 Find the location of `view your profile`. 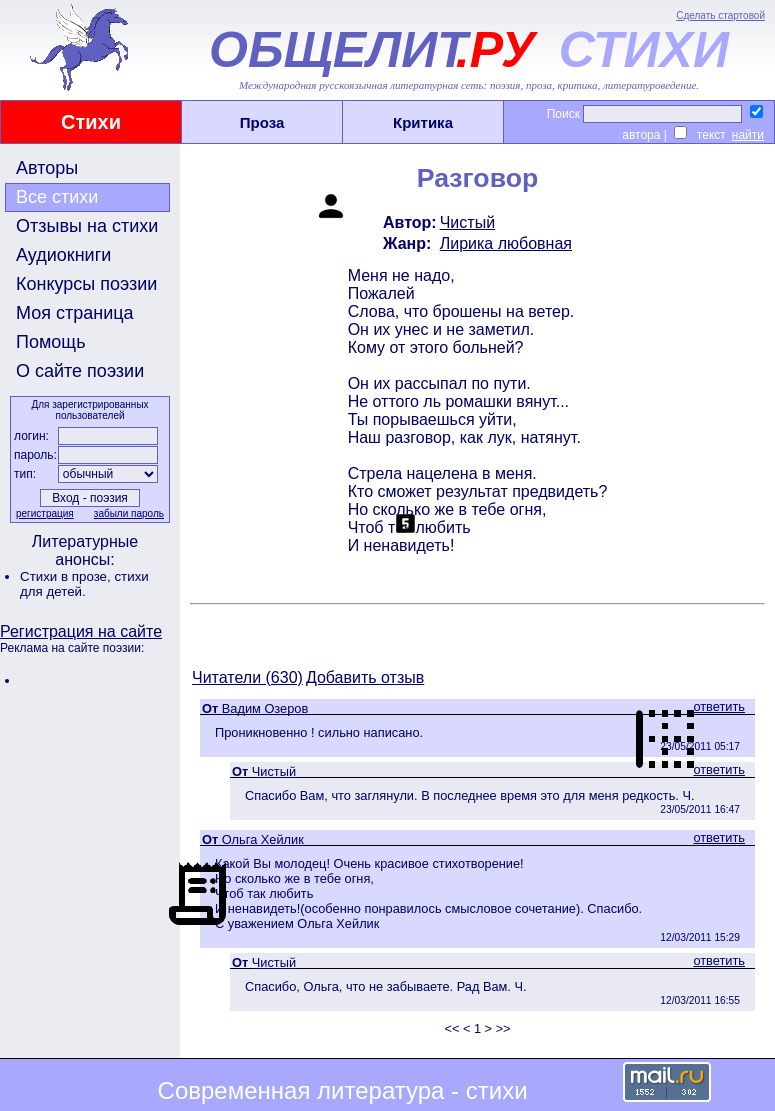

view your profile is located at coordinates (331, 206).